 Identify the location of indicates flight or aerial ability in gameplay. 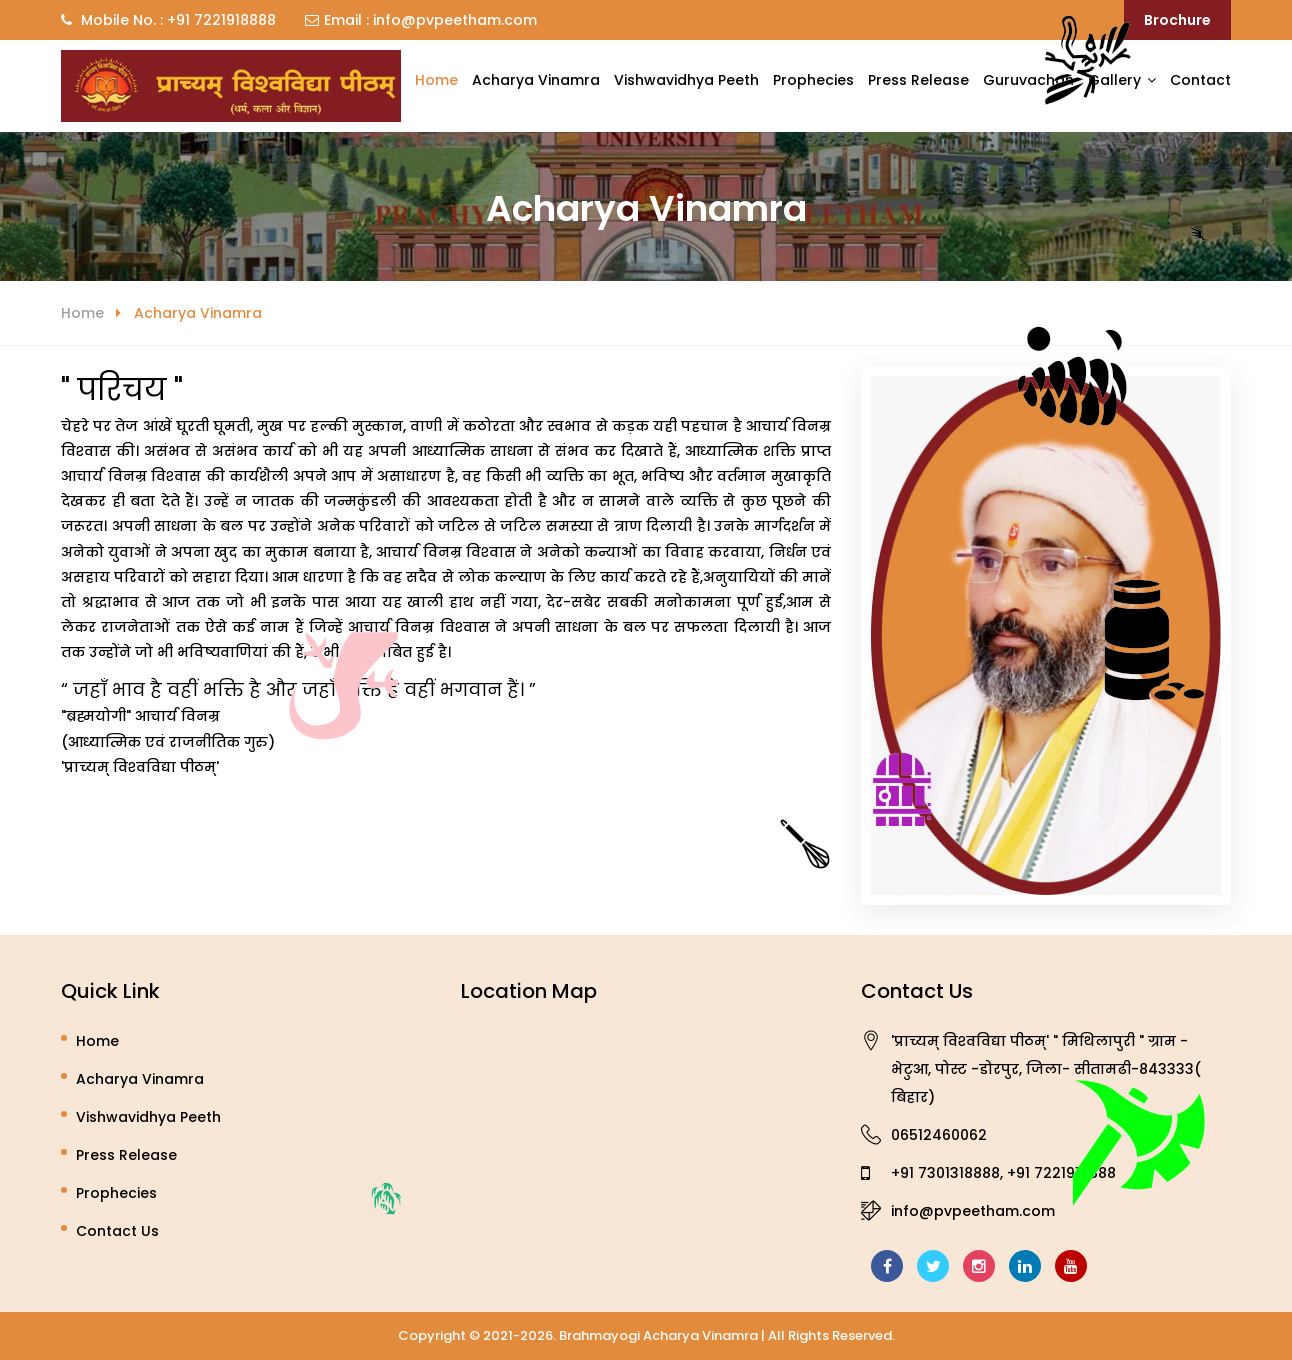
(1197, 233).